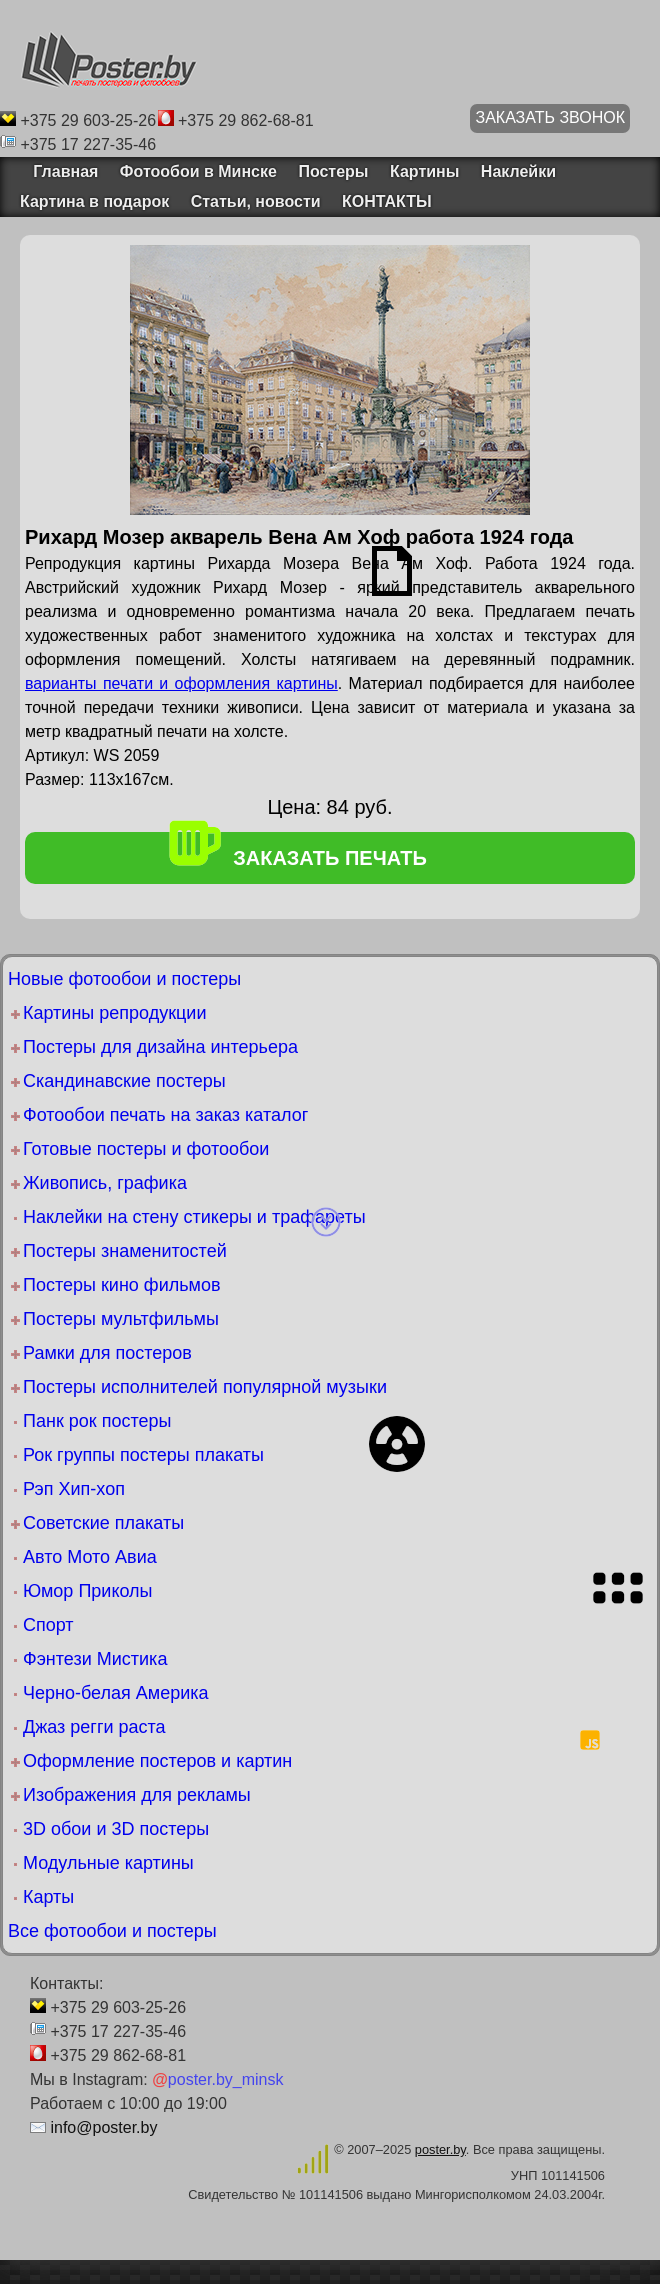 The width and height of the screenshot is (660, 2284). Describe the element at coordinates (313, 2159) in the screenshot. I see `indicates full signal strength` at that location.